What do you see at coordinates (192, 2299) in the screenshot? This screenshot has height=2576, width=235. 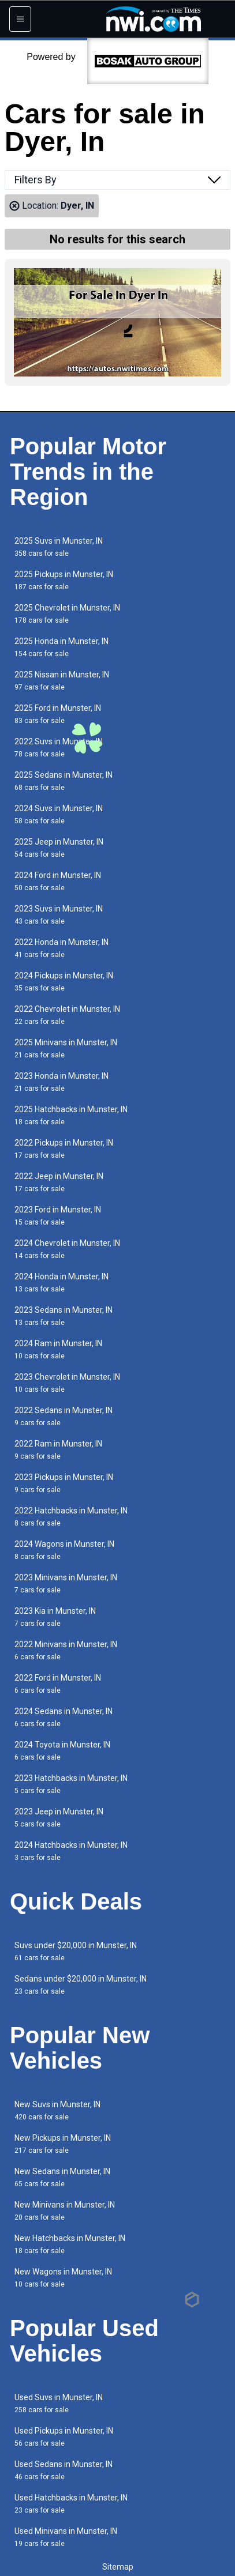 I see `open Tresorit secure cloud storage` at bounding box center [192, 2299].